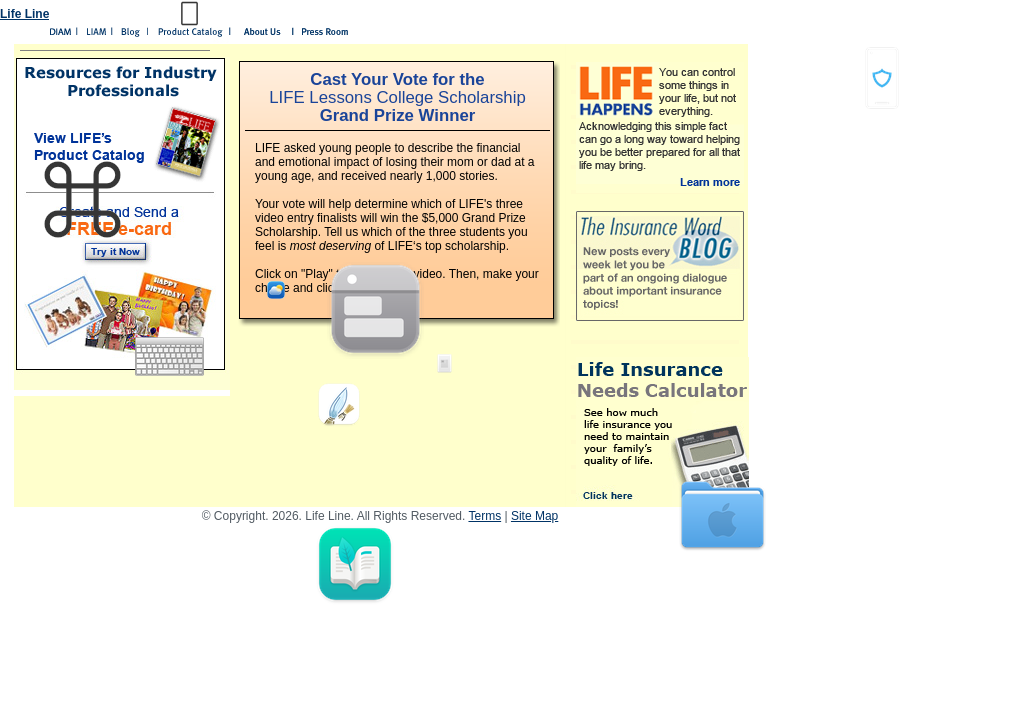 This screenshot has height=720, width=1024. What do you see at coordinates (375, 310) in the screenshot?
I see `access window tiling and layout settings` at bounding box center [375, 310].